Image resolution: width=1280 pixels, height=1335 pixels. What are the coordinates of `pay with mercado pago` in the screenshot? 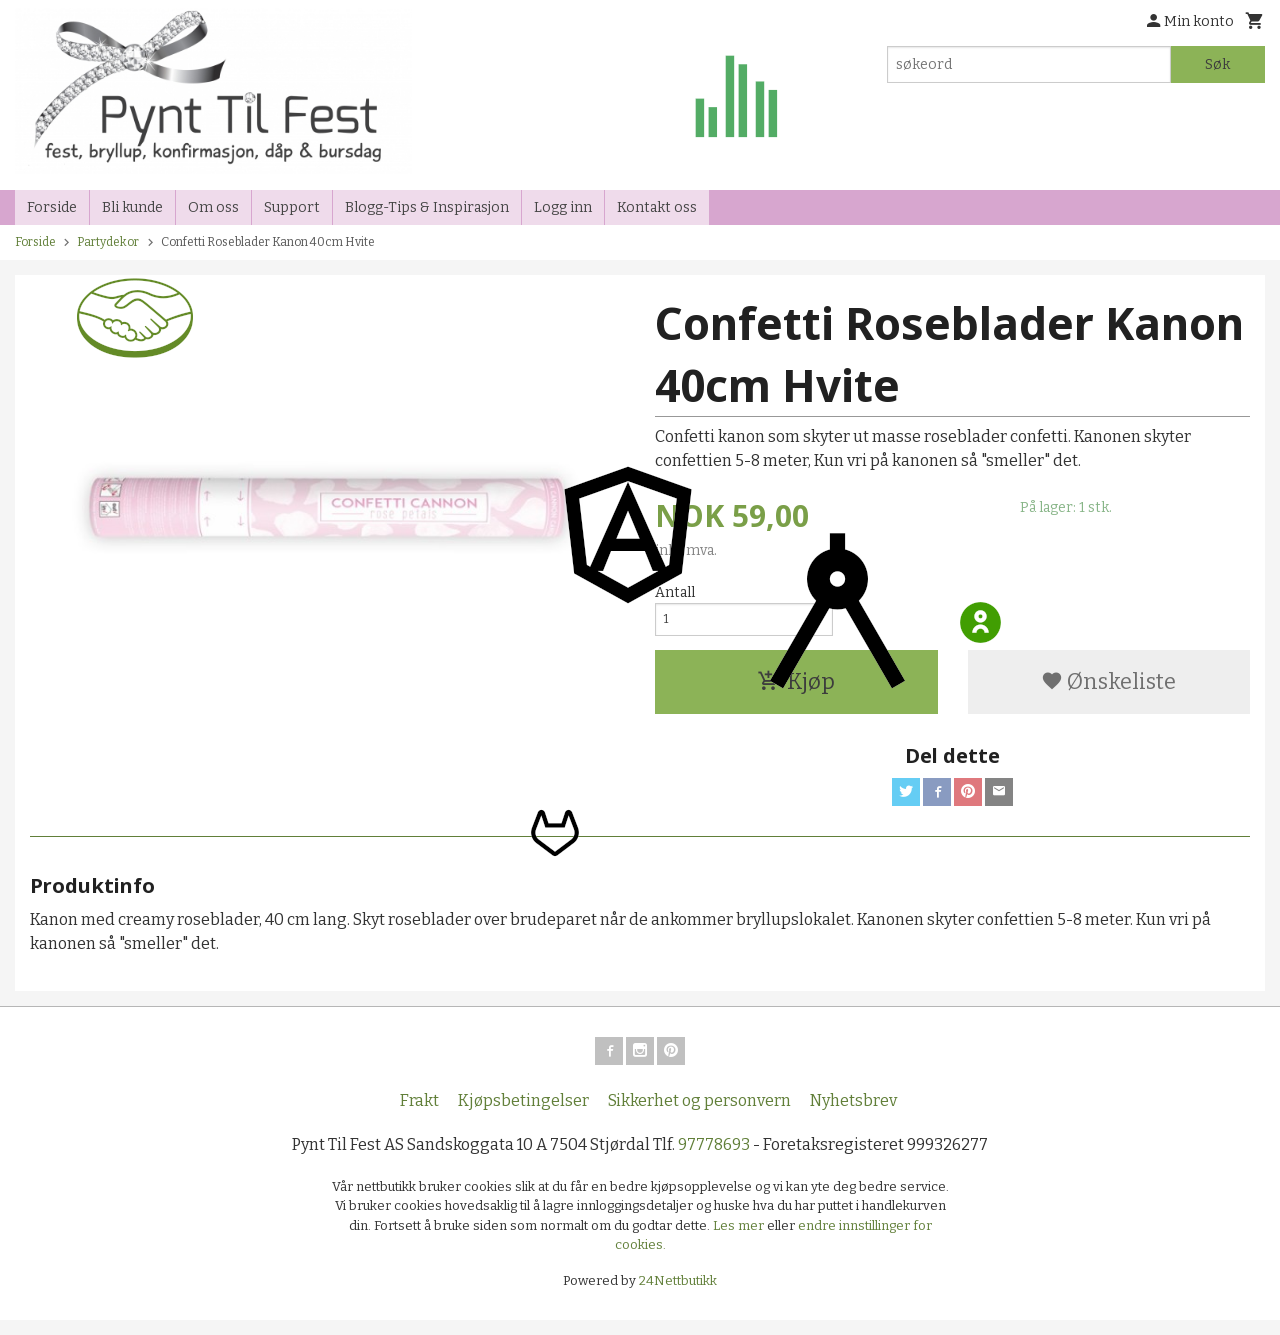 It's located at (135, 318).